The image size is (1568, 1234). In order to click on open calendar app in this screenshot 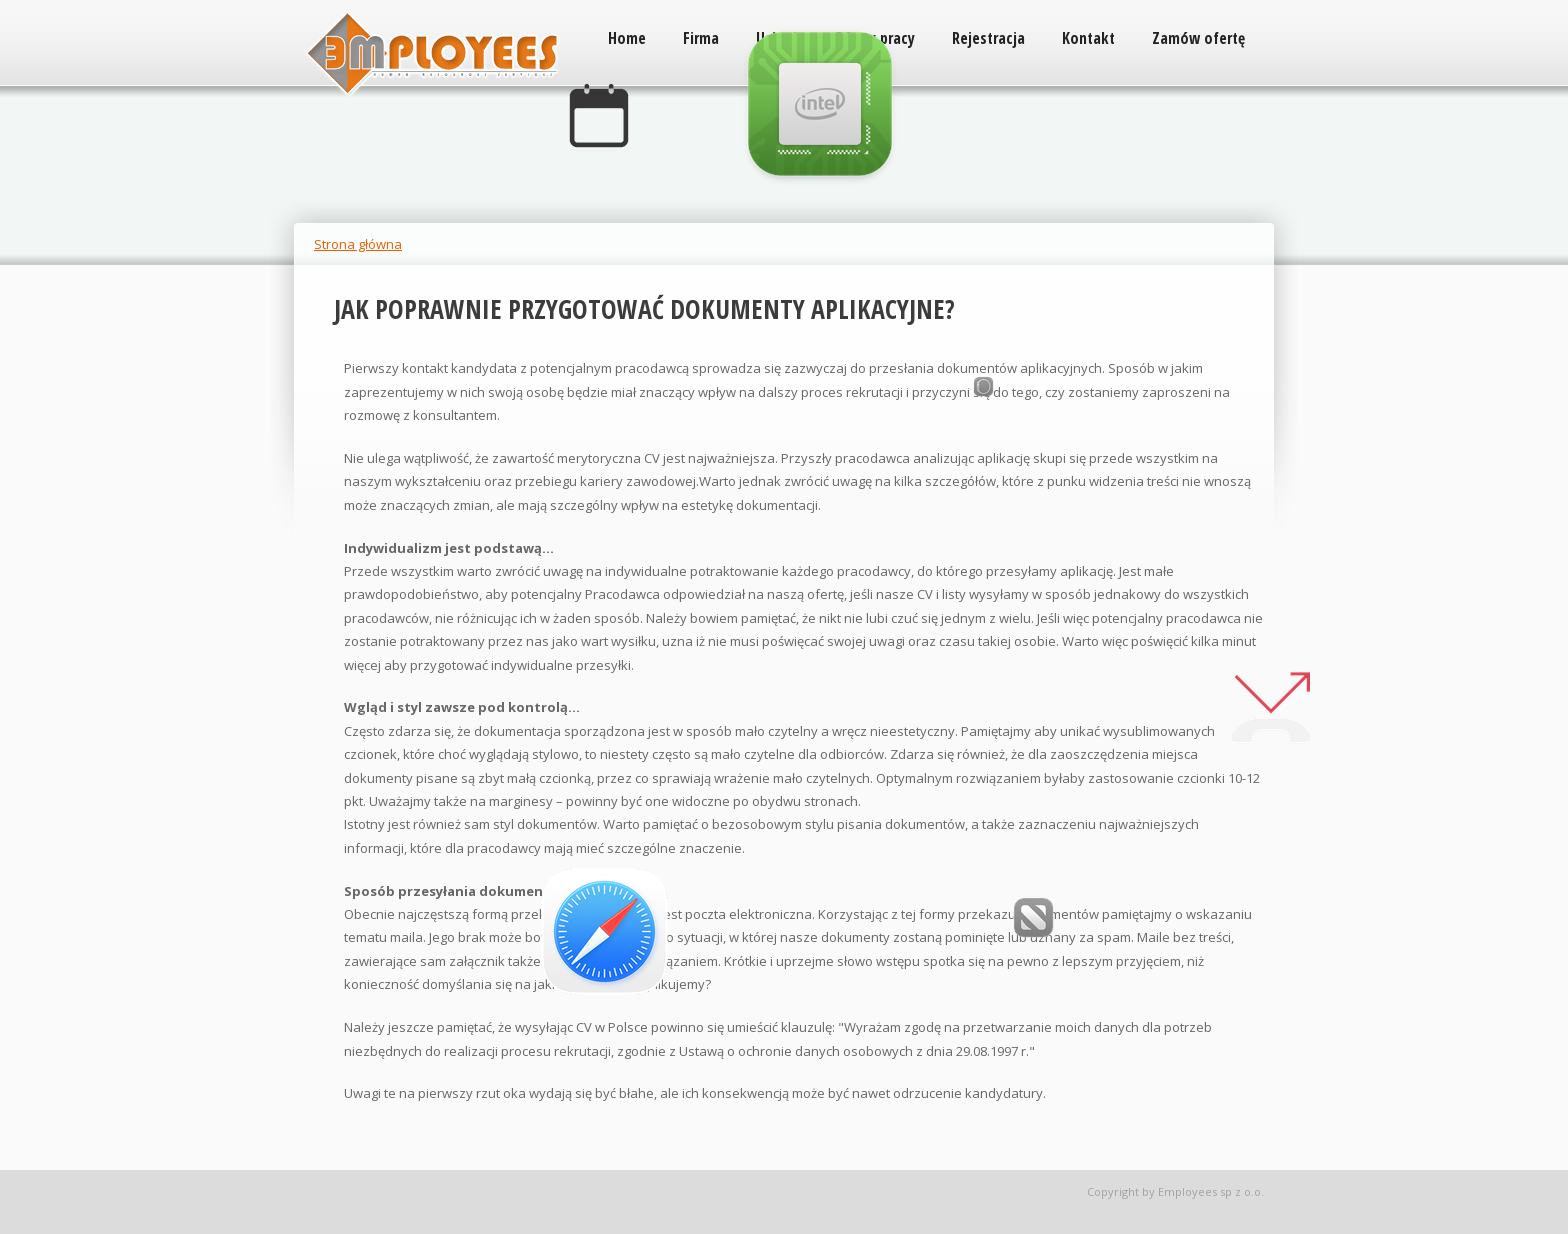, I will do `click(599, 118)`.